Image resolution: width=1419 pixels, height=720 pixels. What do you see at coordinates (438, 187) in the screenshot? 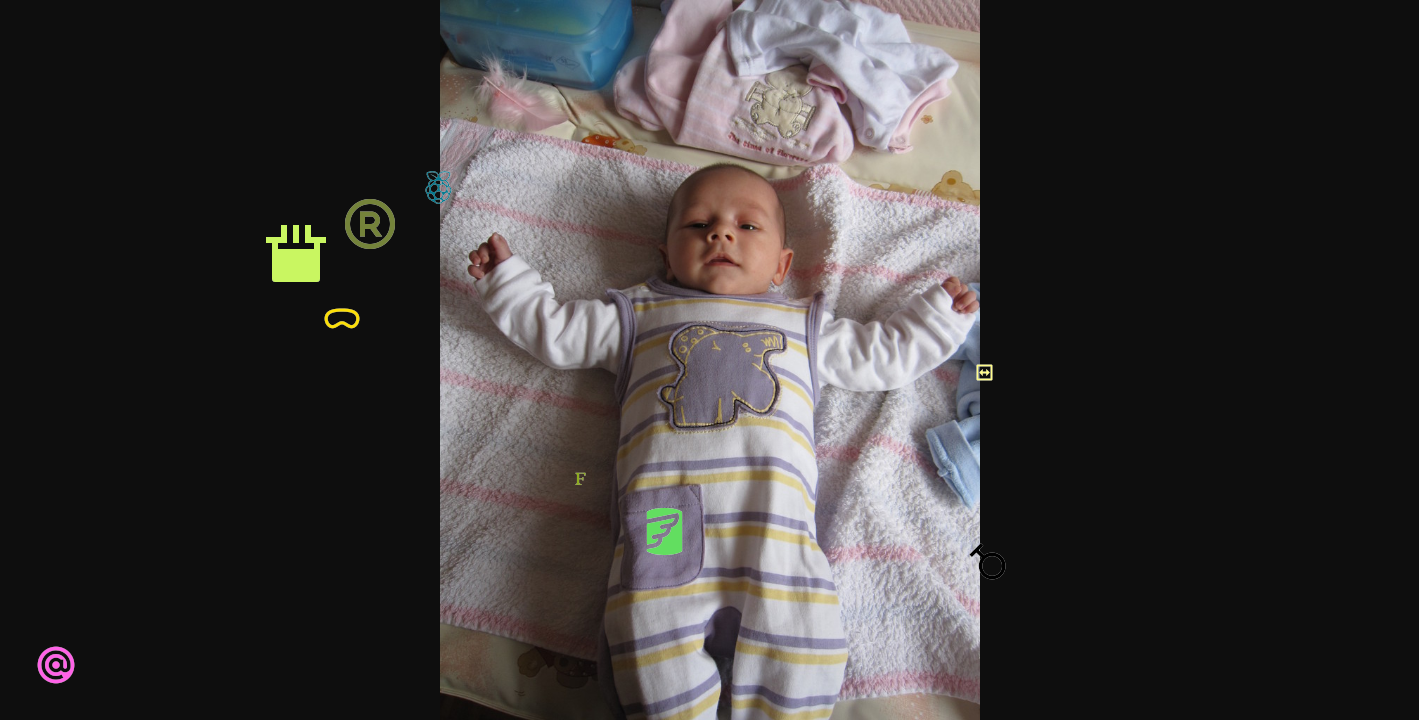
I see `raspberry pi brand logo` at bounding box center [438, 187].